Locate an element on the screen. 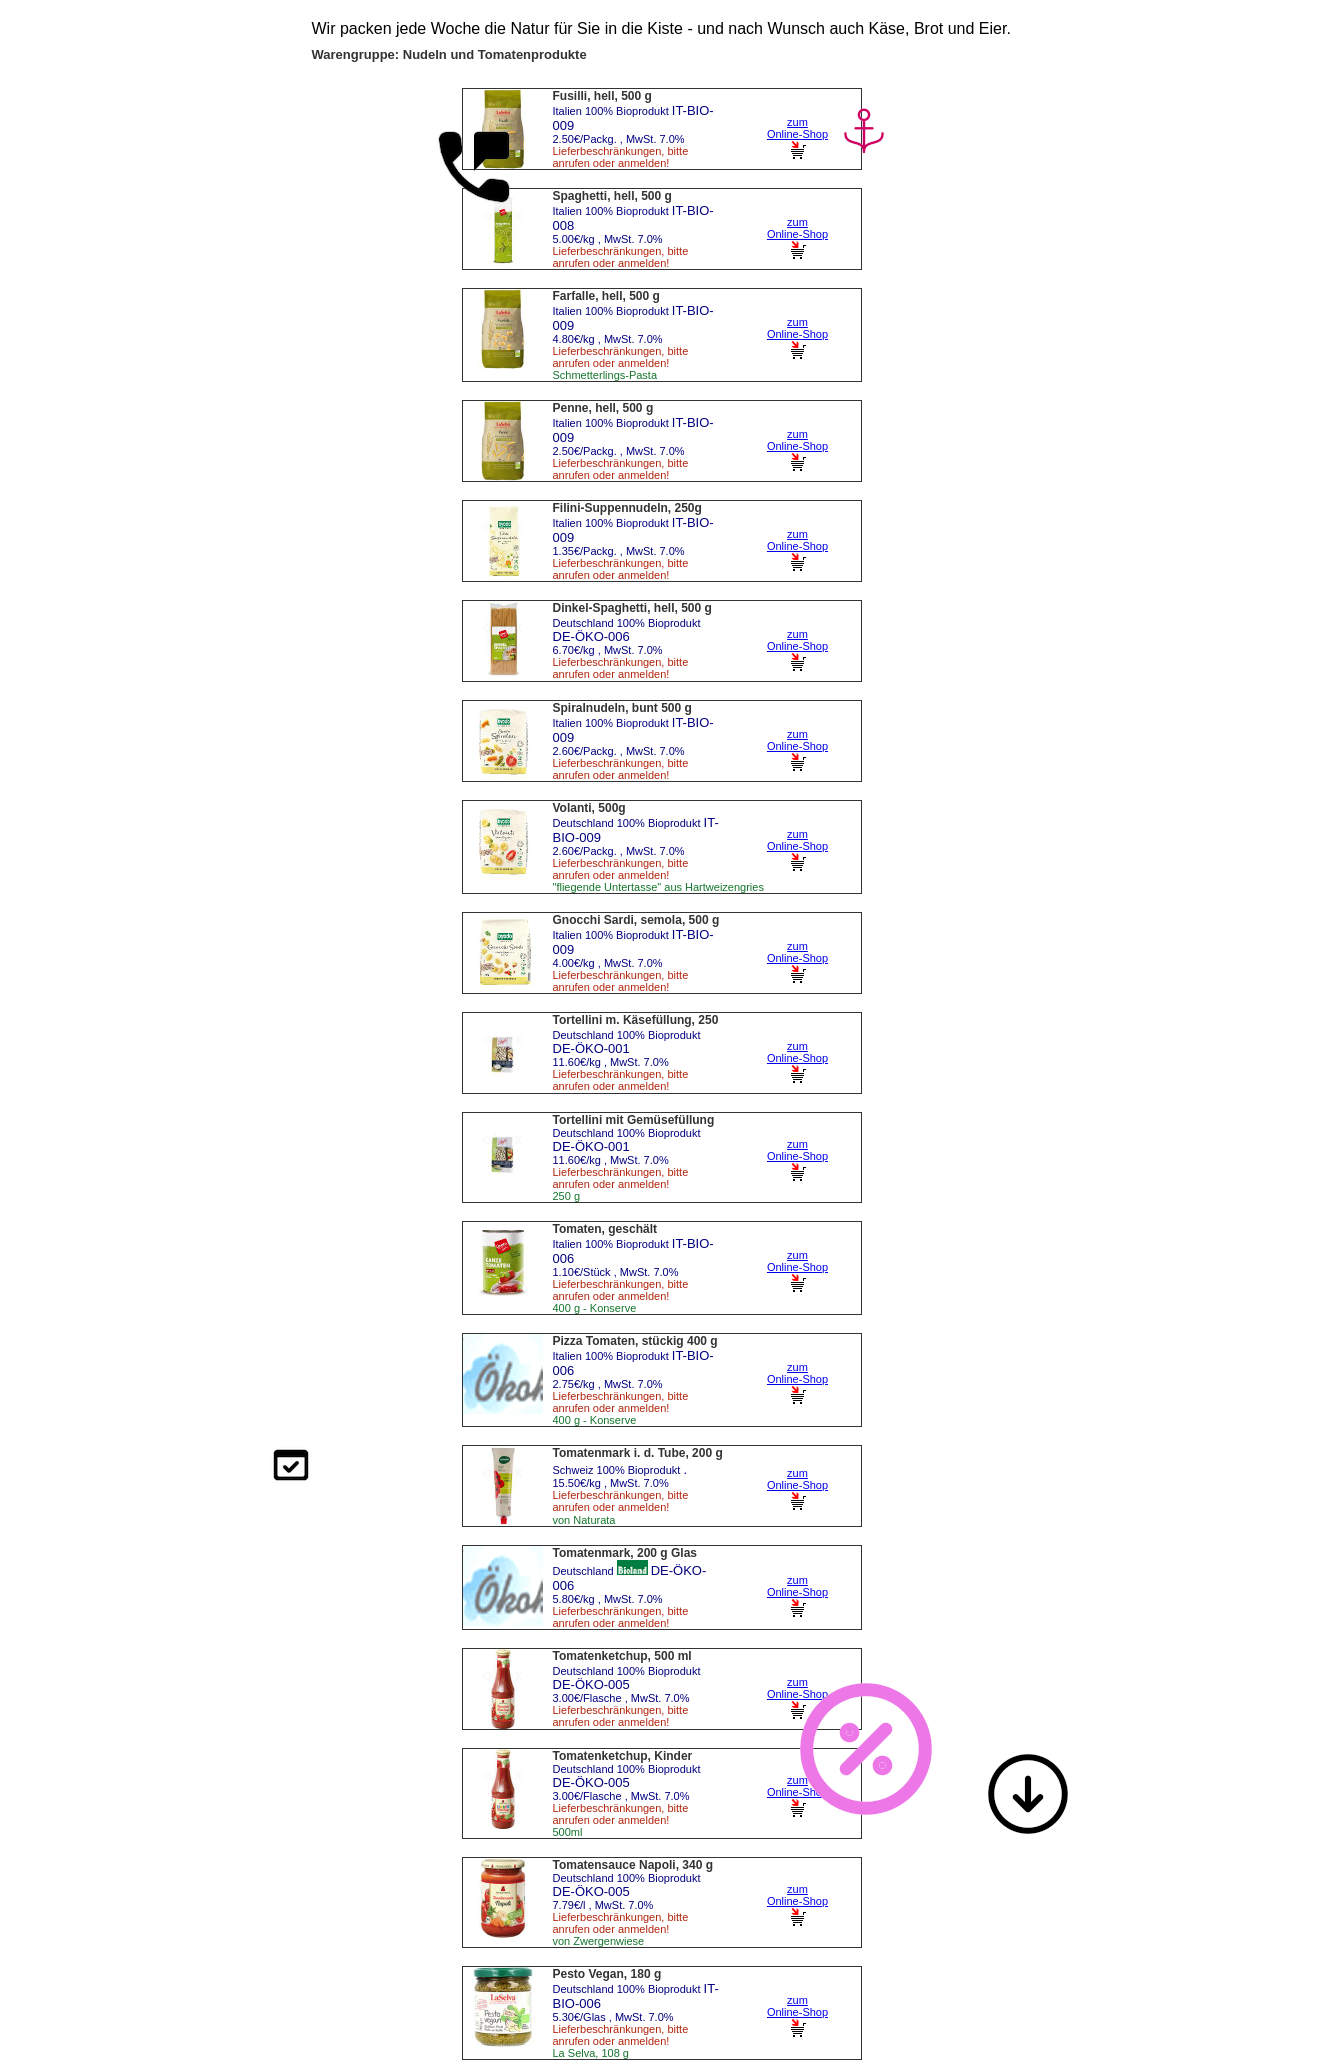 This screenshot has width=1323, height=2068. view available discounts or promotions is located at coordinates (866, 1749).